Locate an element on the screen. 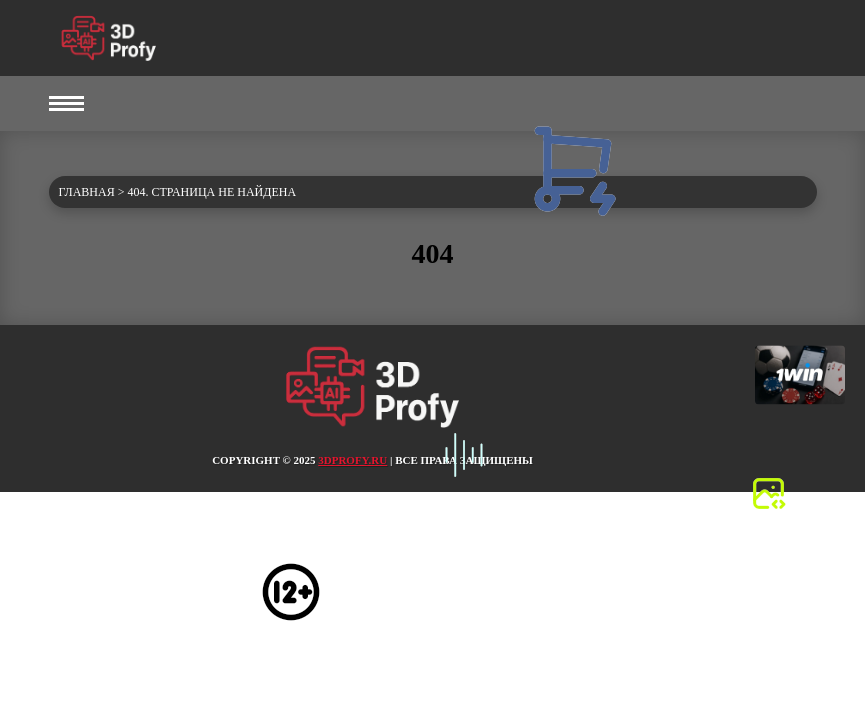  quick checkout or express purchase is located at coordinates (573, 169).